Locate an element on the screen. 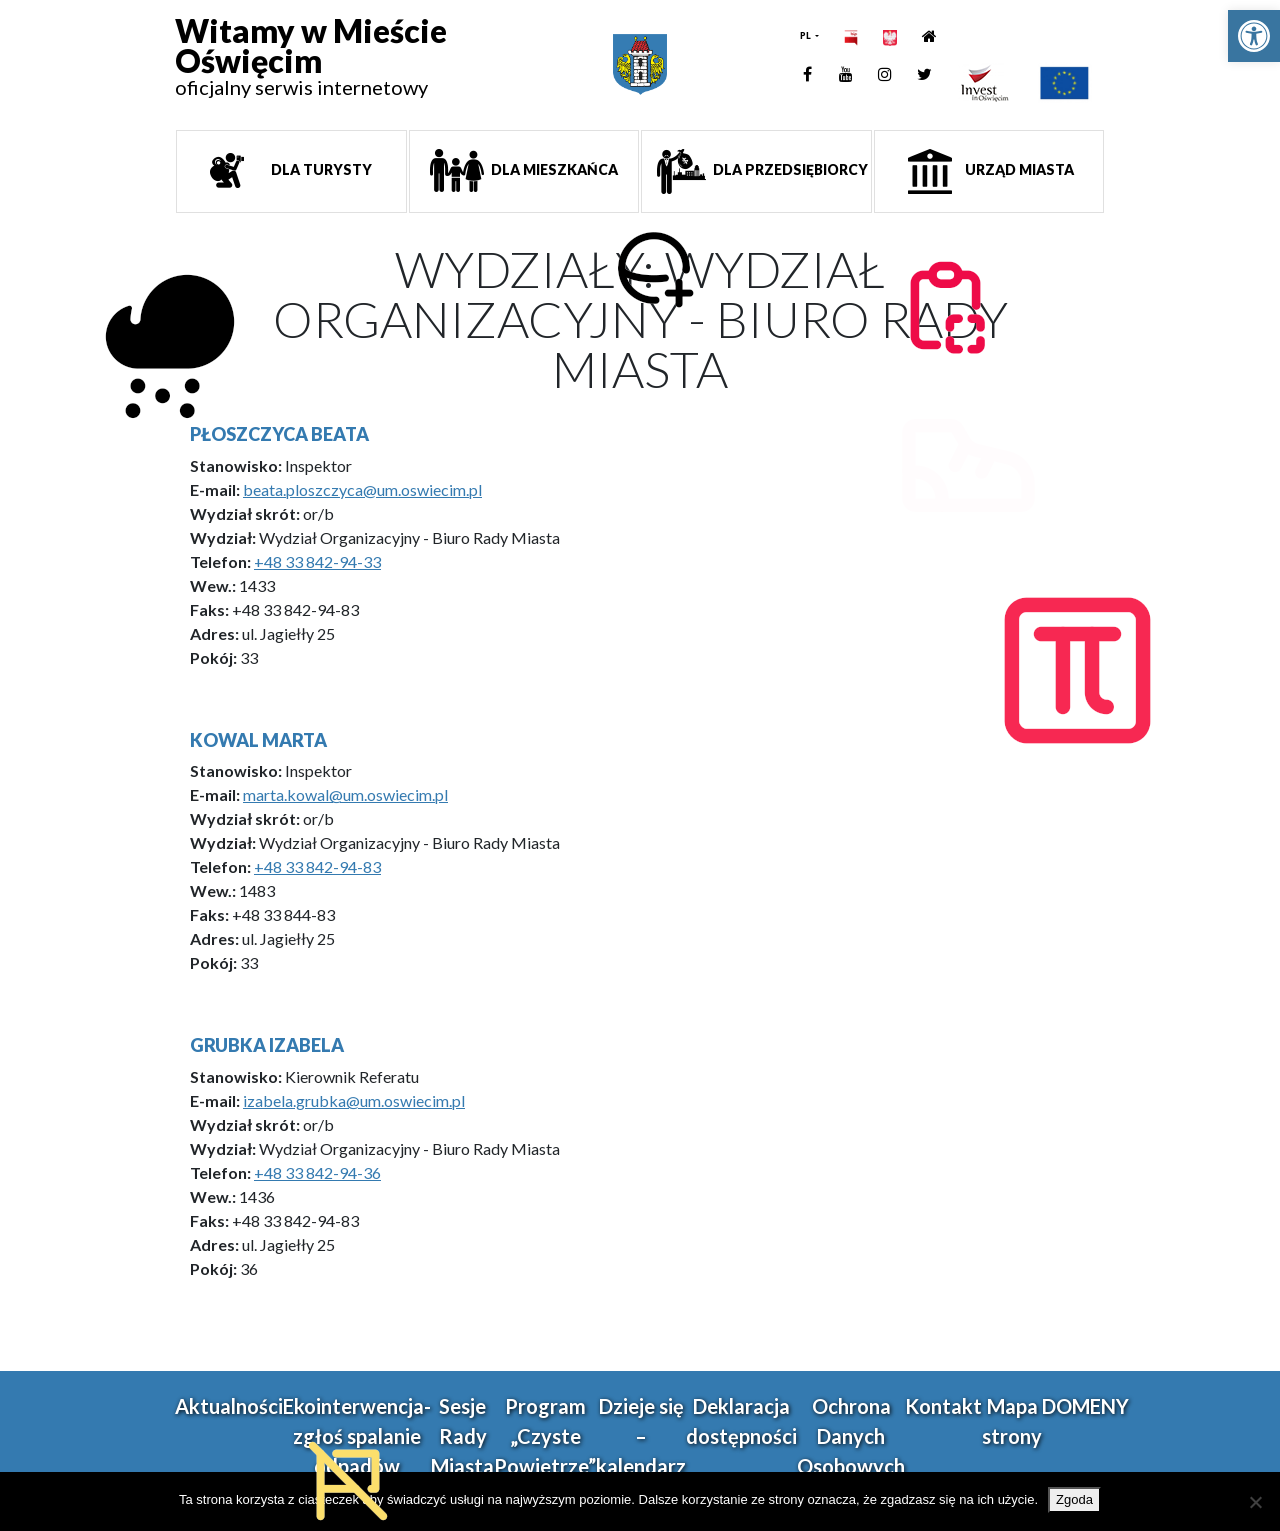  access mathematical constants or formulas is located at coordinates (1077, 670).